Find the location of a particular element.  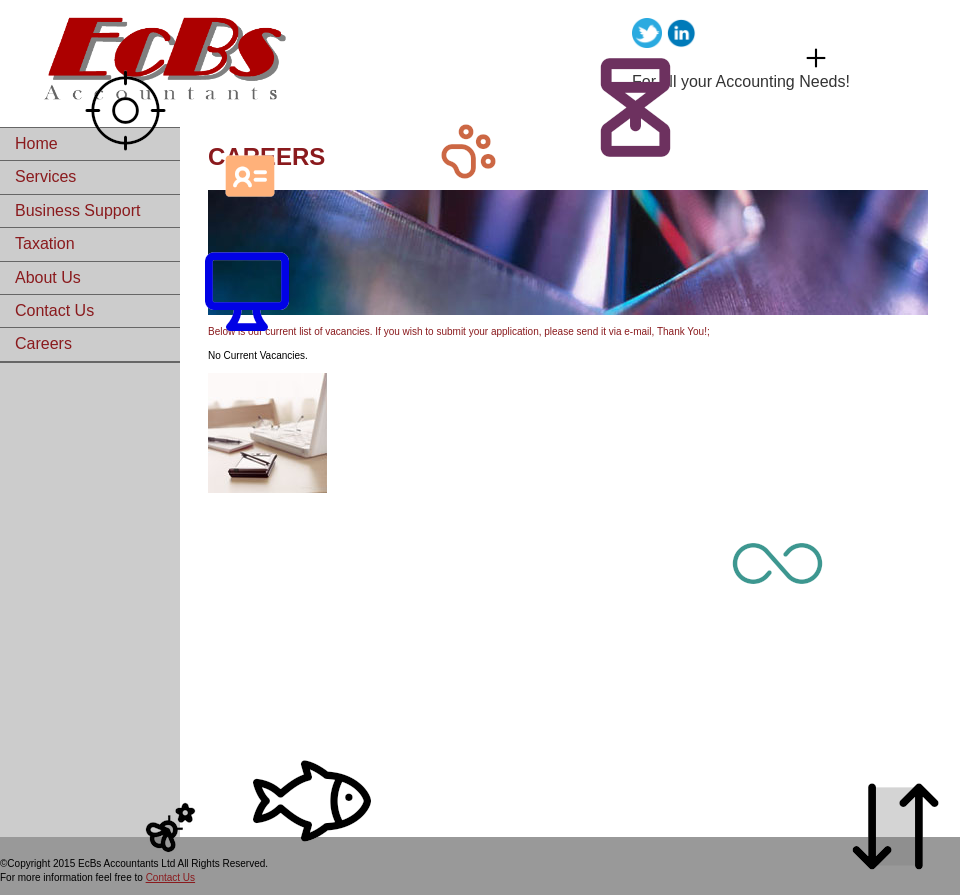

center or focus on current location is located at coordinates (125, 110).